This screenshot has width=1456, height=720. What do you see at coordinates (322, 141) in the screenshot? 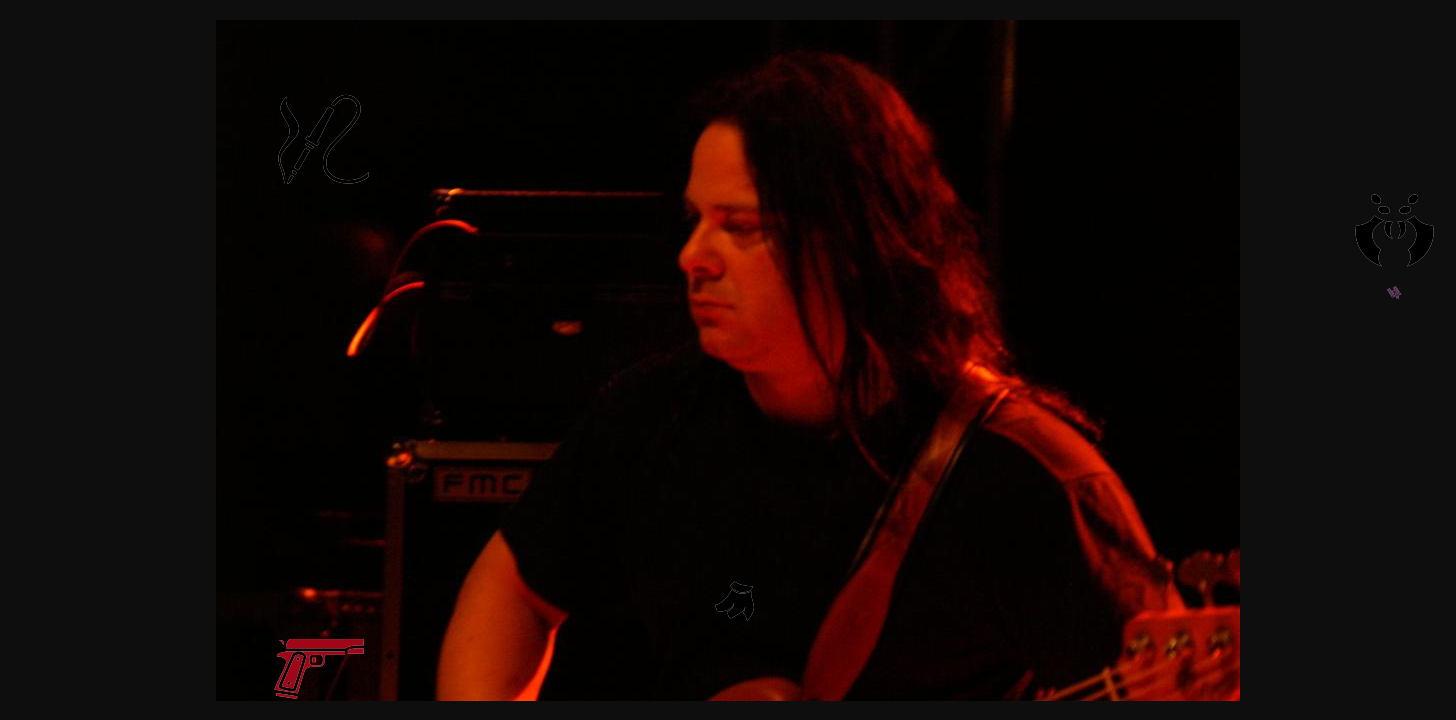
I see `access soldering or electronics tools` at bounding box center [322, 141].